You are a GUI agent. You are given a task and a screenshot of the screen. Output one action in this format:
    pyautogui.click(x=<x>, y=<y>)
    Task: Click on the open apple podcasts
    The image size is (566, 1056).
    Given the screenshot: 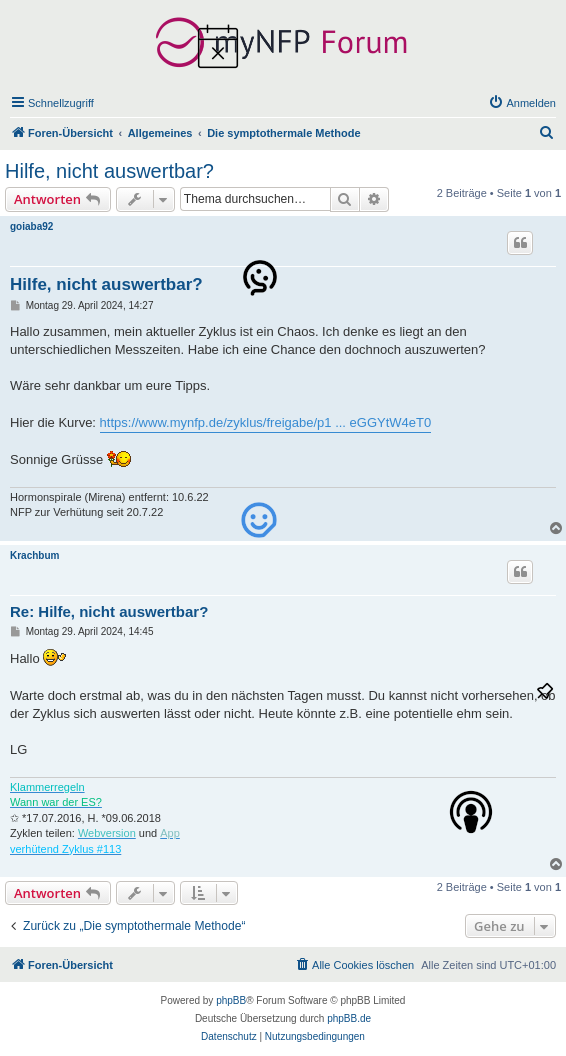 What is the action you would take?
    pyautogui.click(x=471, y=812)
    